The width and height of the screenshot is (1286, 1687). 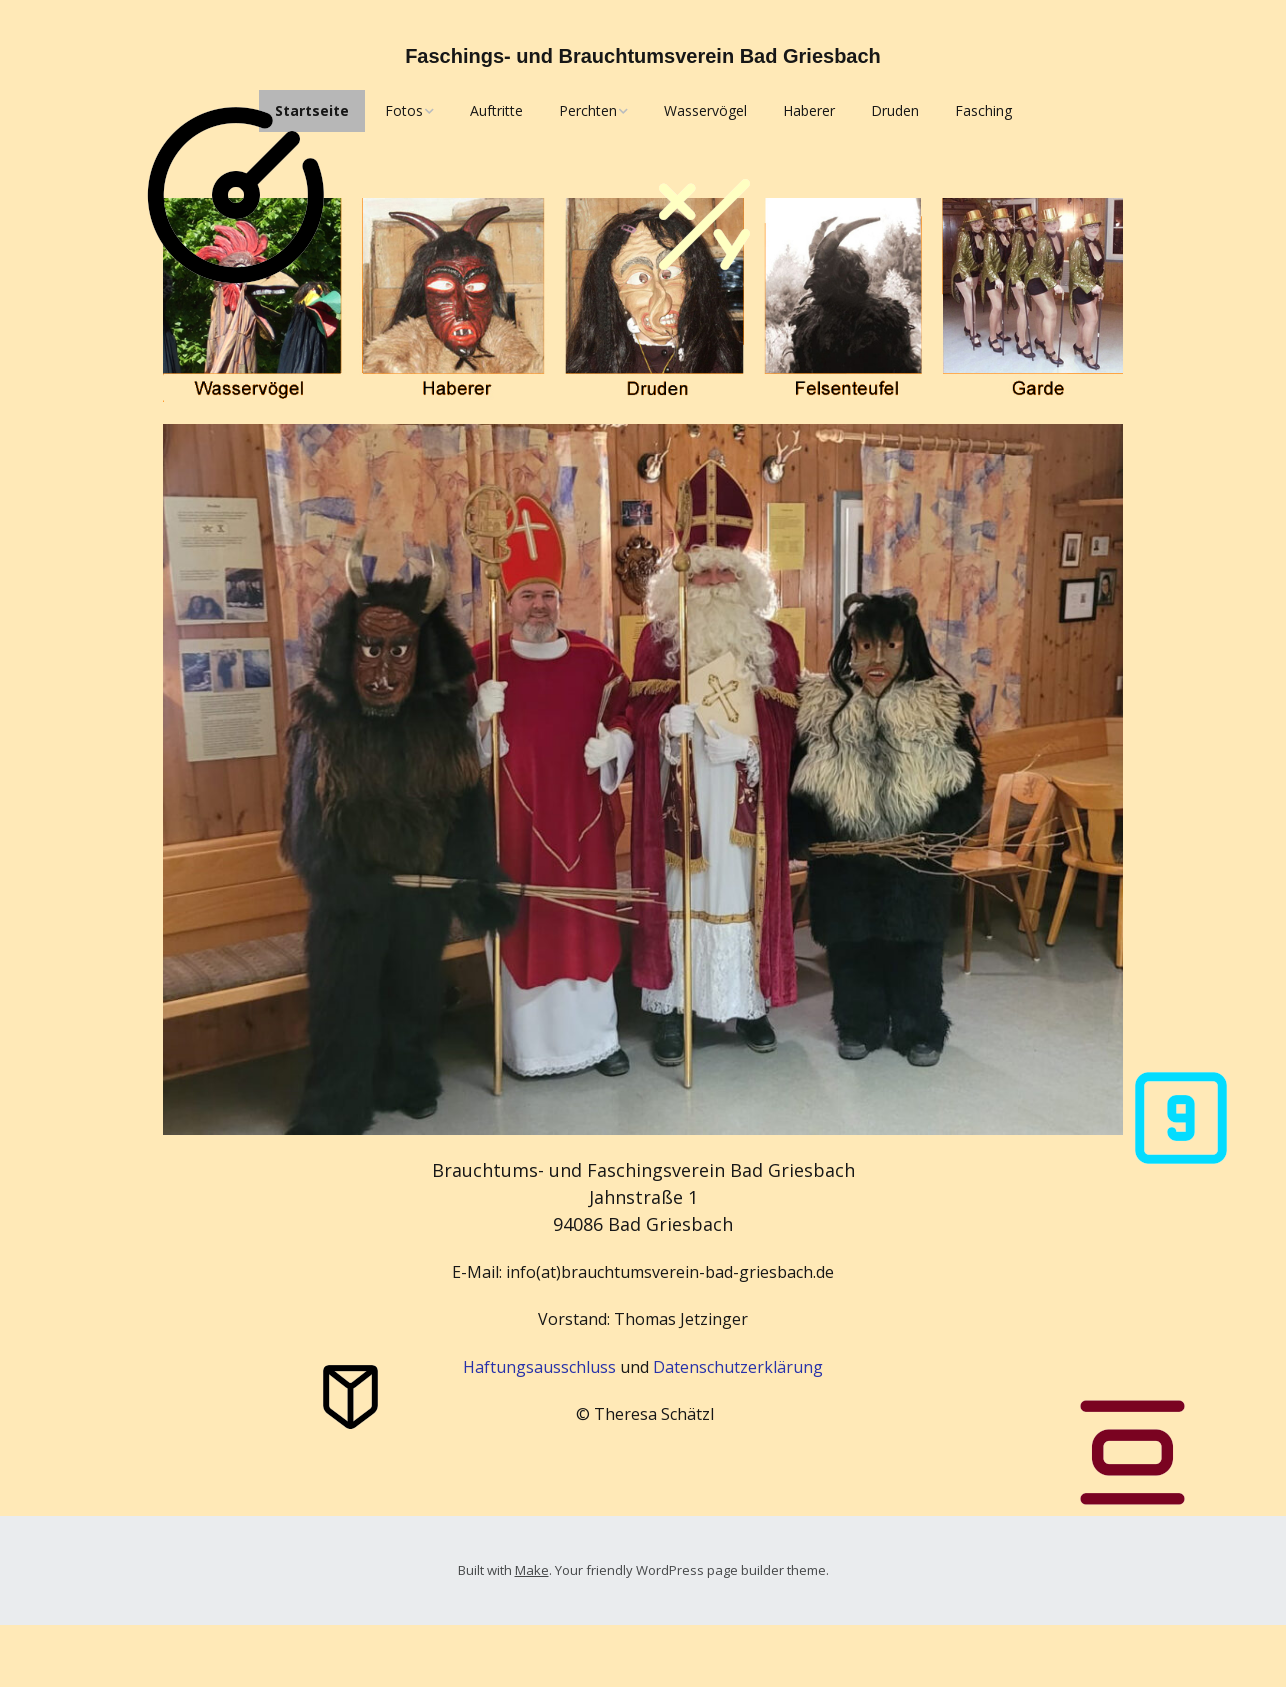 What do you see at coordinates (1181, 1118) in the screenshot?
I see `select or navigate to item number 9` at bounding box center [1181, 1118].